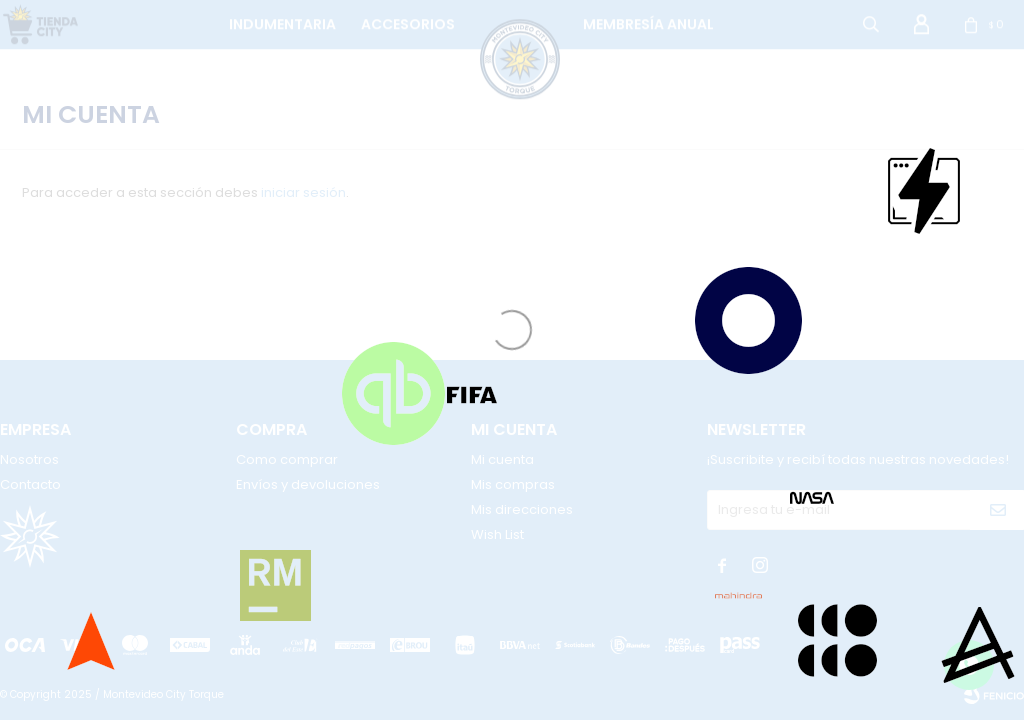 The height and width of the screenshot is (720, 1024). I want to click on openverse logo, so click(837, 640).